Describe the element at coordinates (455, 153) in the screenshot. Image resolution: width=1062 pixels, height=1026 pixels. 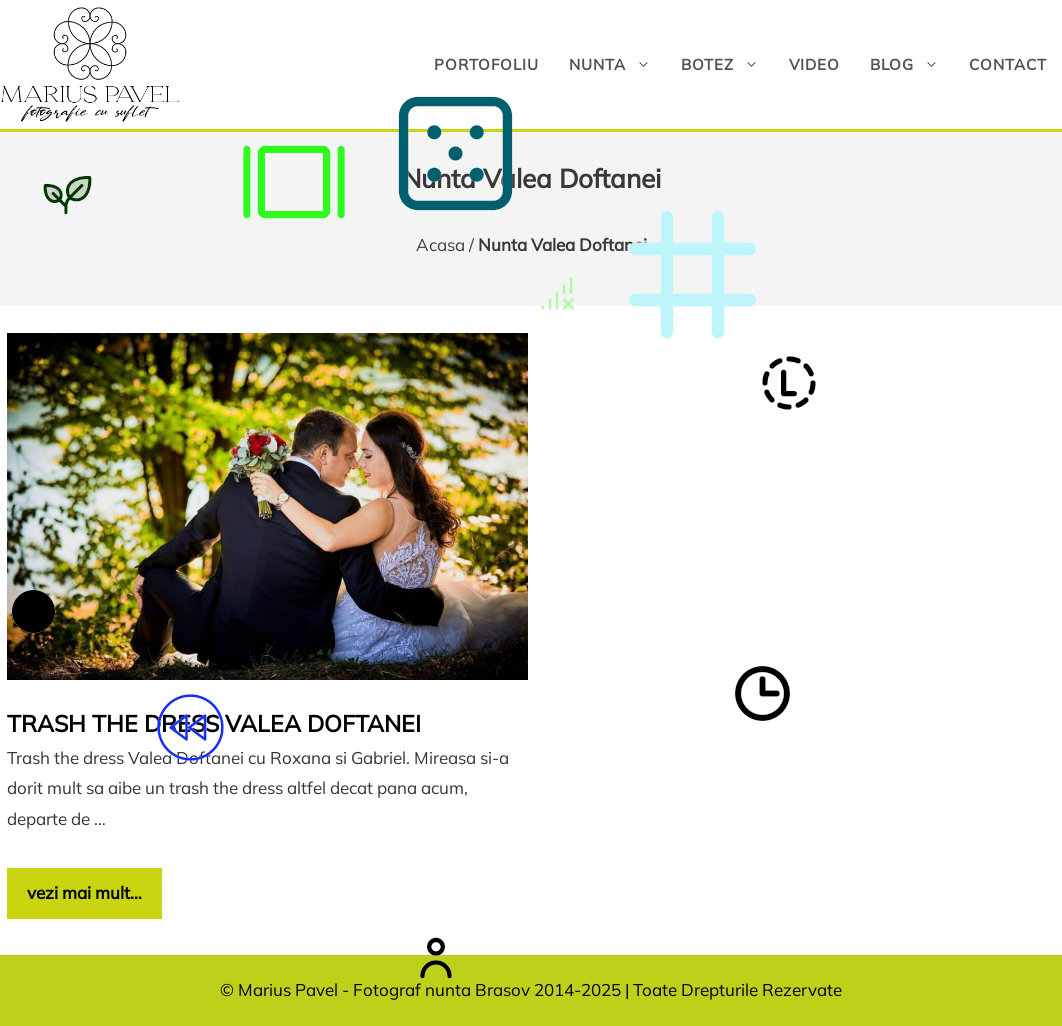
I see `roll dice or generate random number` at that location.